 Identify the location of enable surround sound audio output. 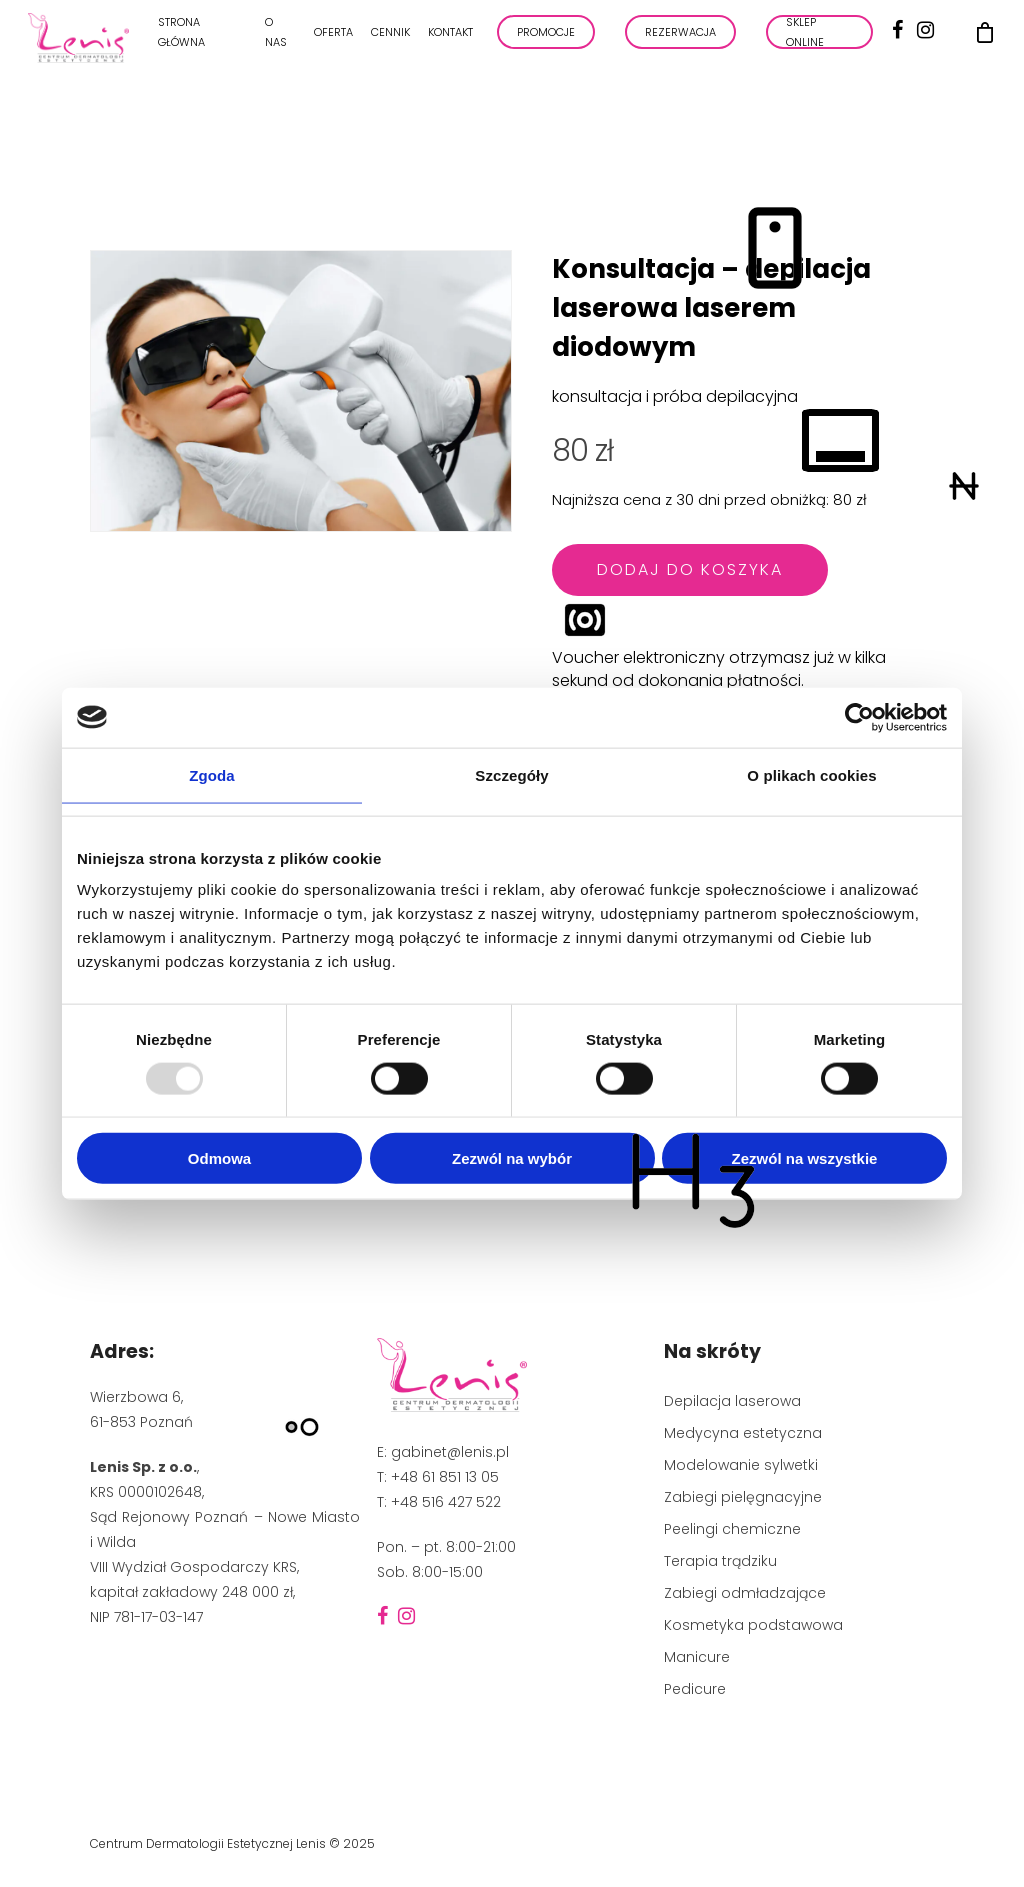
(585, 620).